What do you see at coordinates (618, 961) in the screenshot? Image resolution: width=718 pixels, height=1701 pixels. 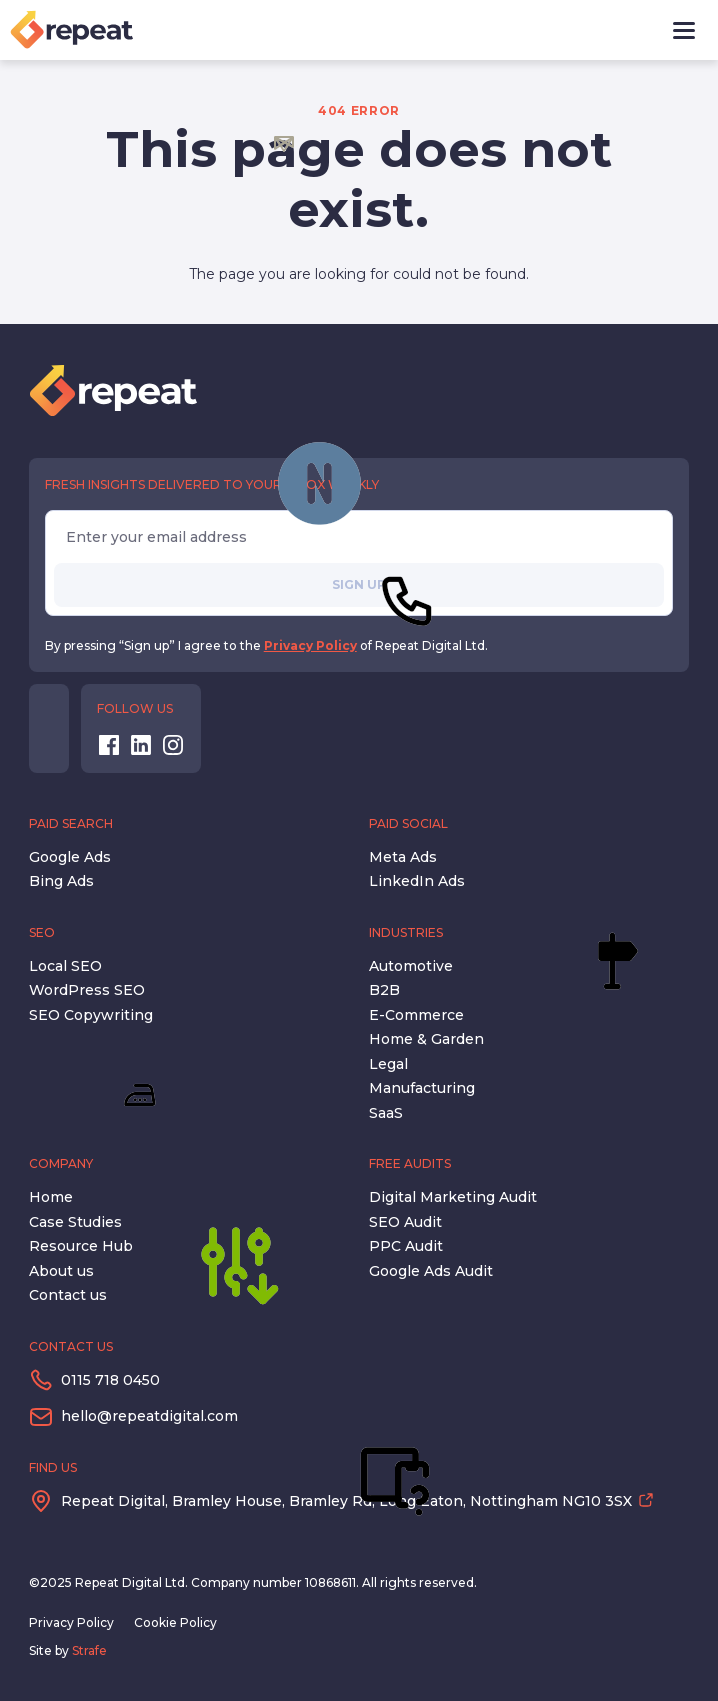 I see `navigate to the next step or section` at bounding box center [618, 961].